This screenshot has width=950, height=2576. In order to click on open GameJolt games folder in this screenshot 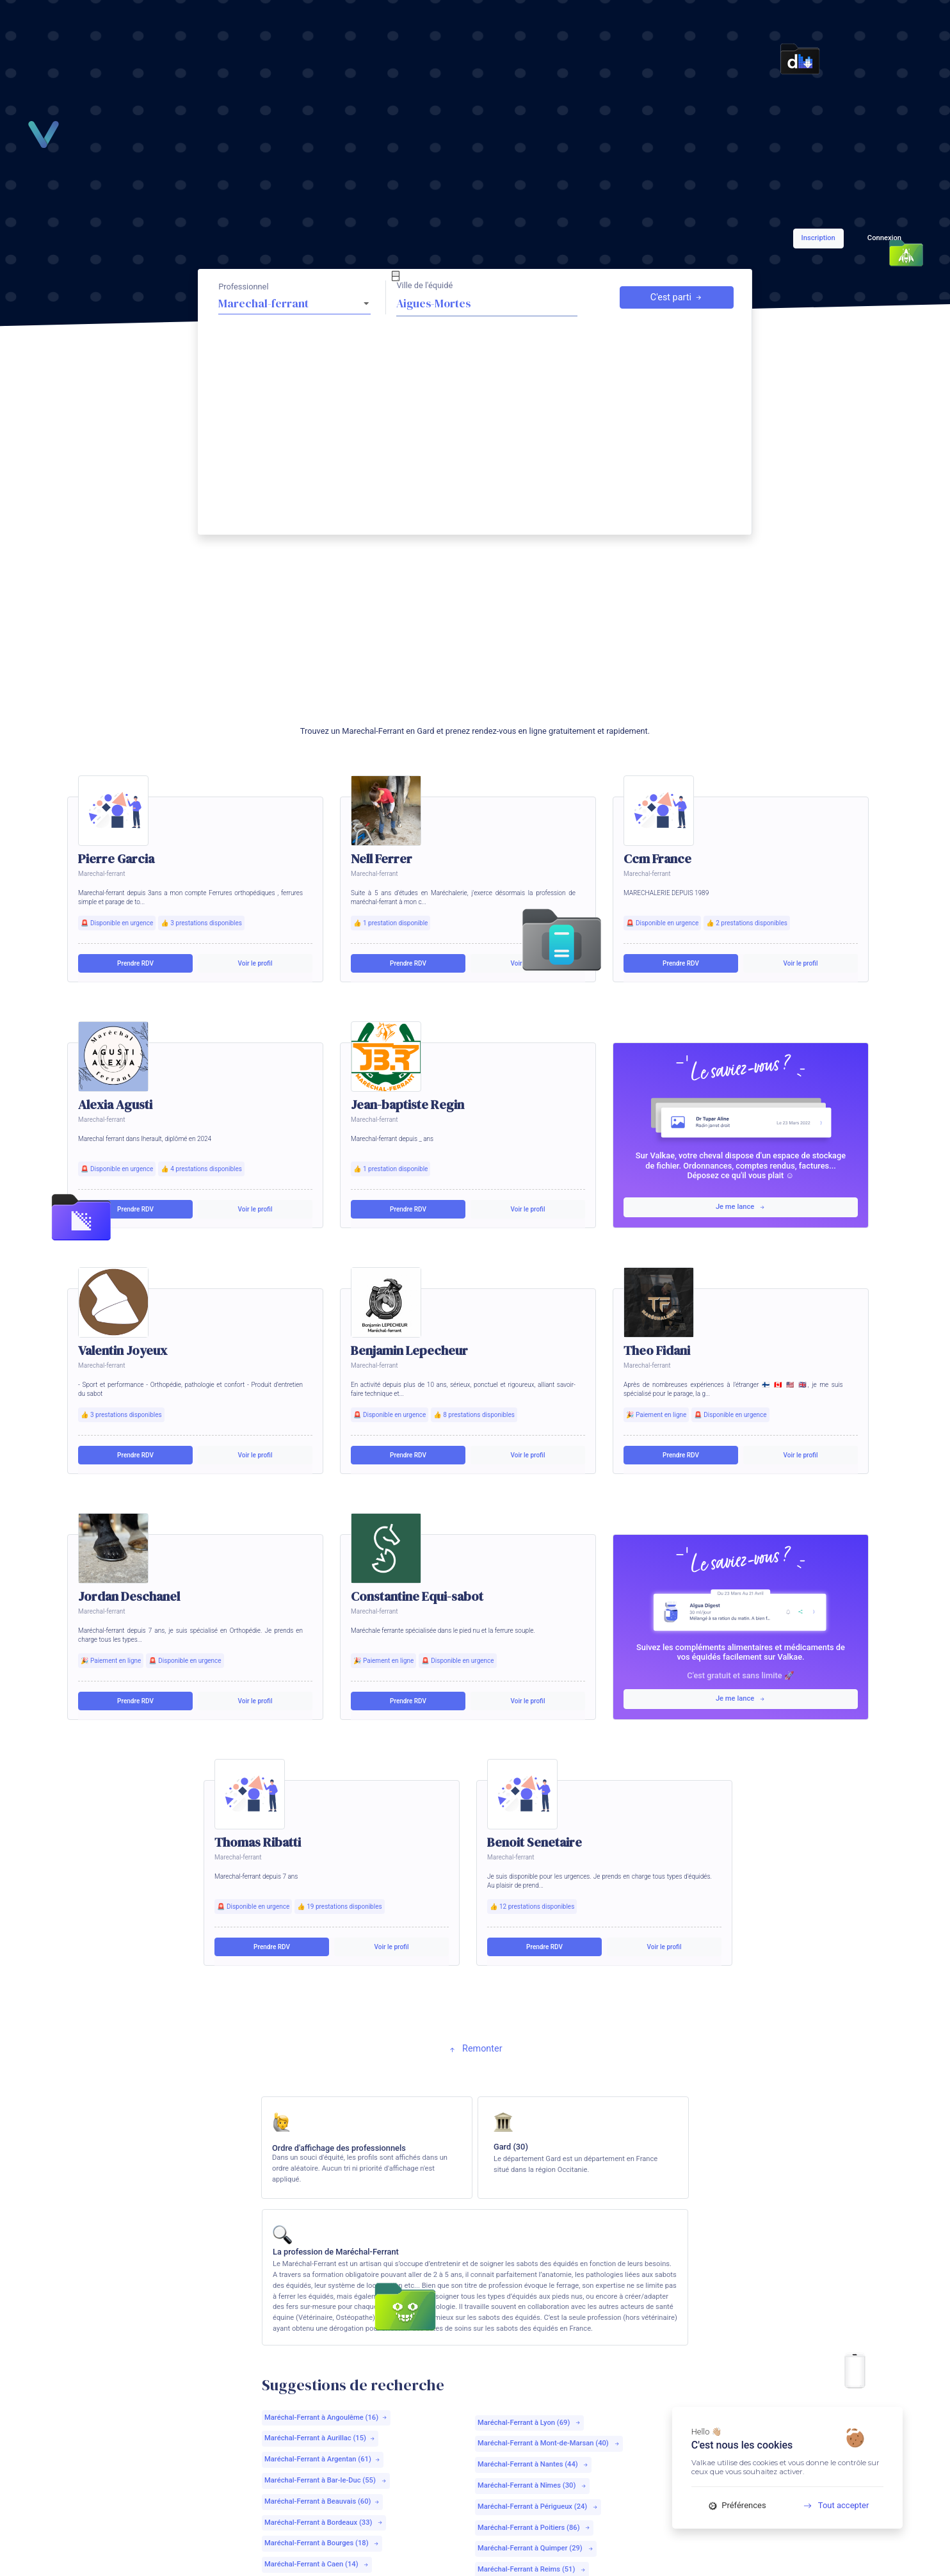, I will do `click(405, 2308)`.